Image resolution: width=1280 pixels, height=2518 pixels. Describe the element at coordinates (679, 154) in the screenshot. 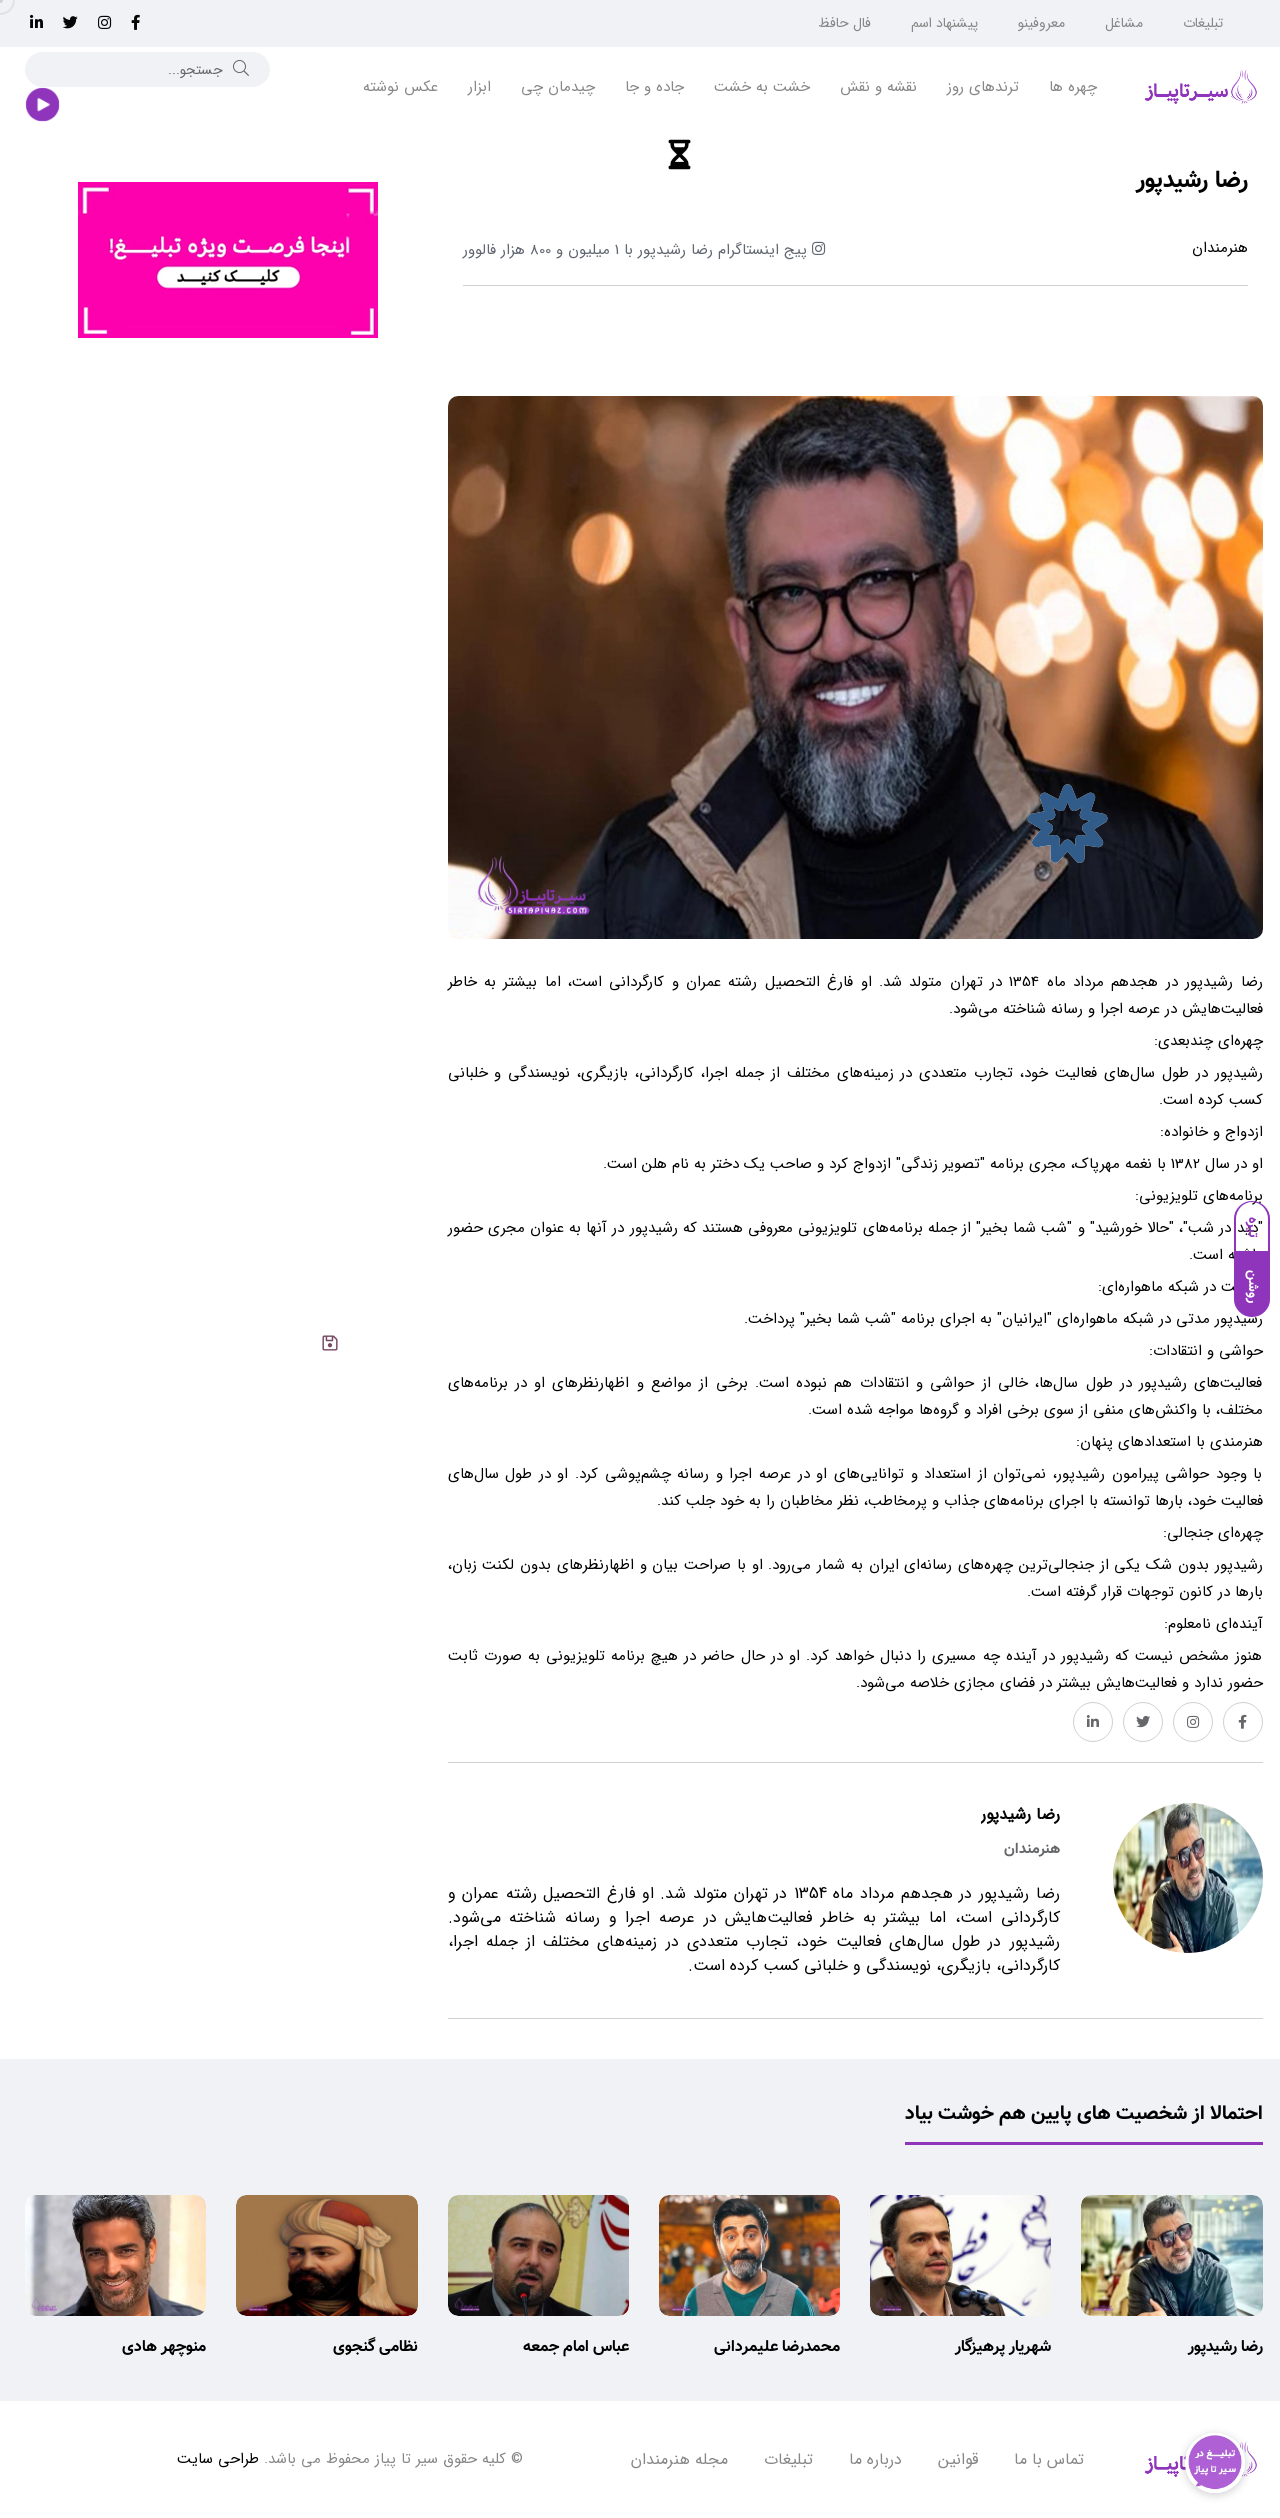

I see `indicates a process is in progress or loading` at that location.